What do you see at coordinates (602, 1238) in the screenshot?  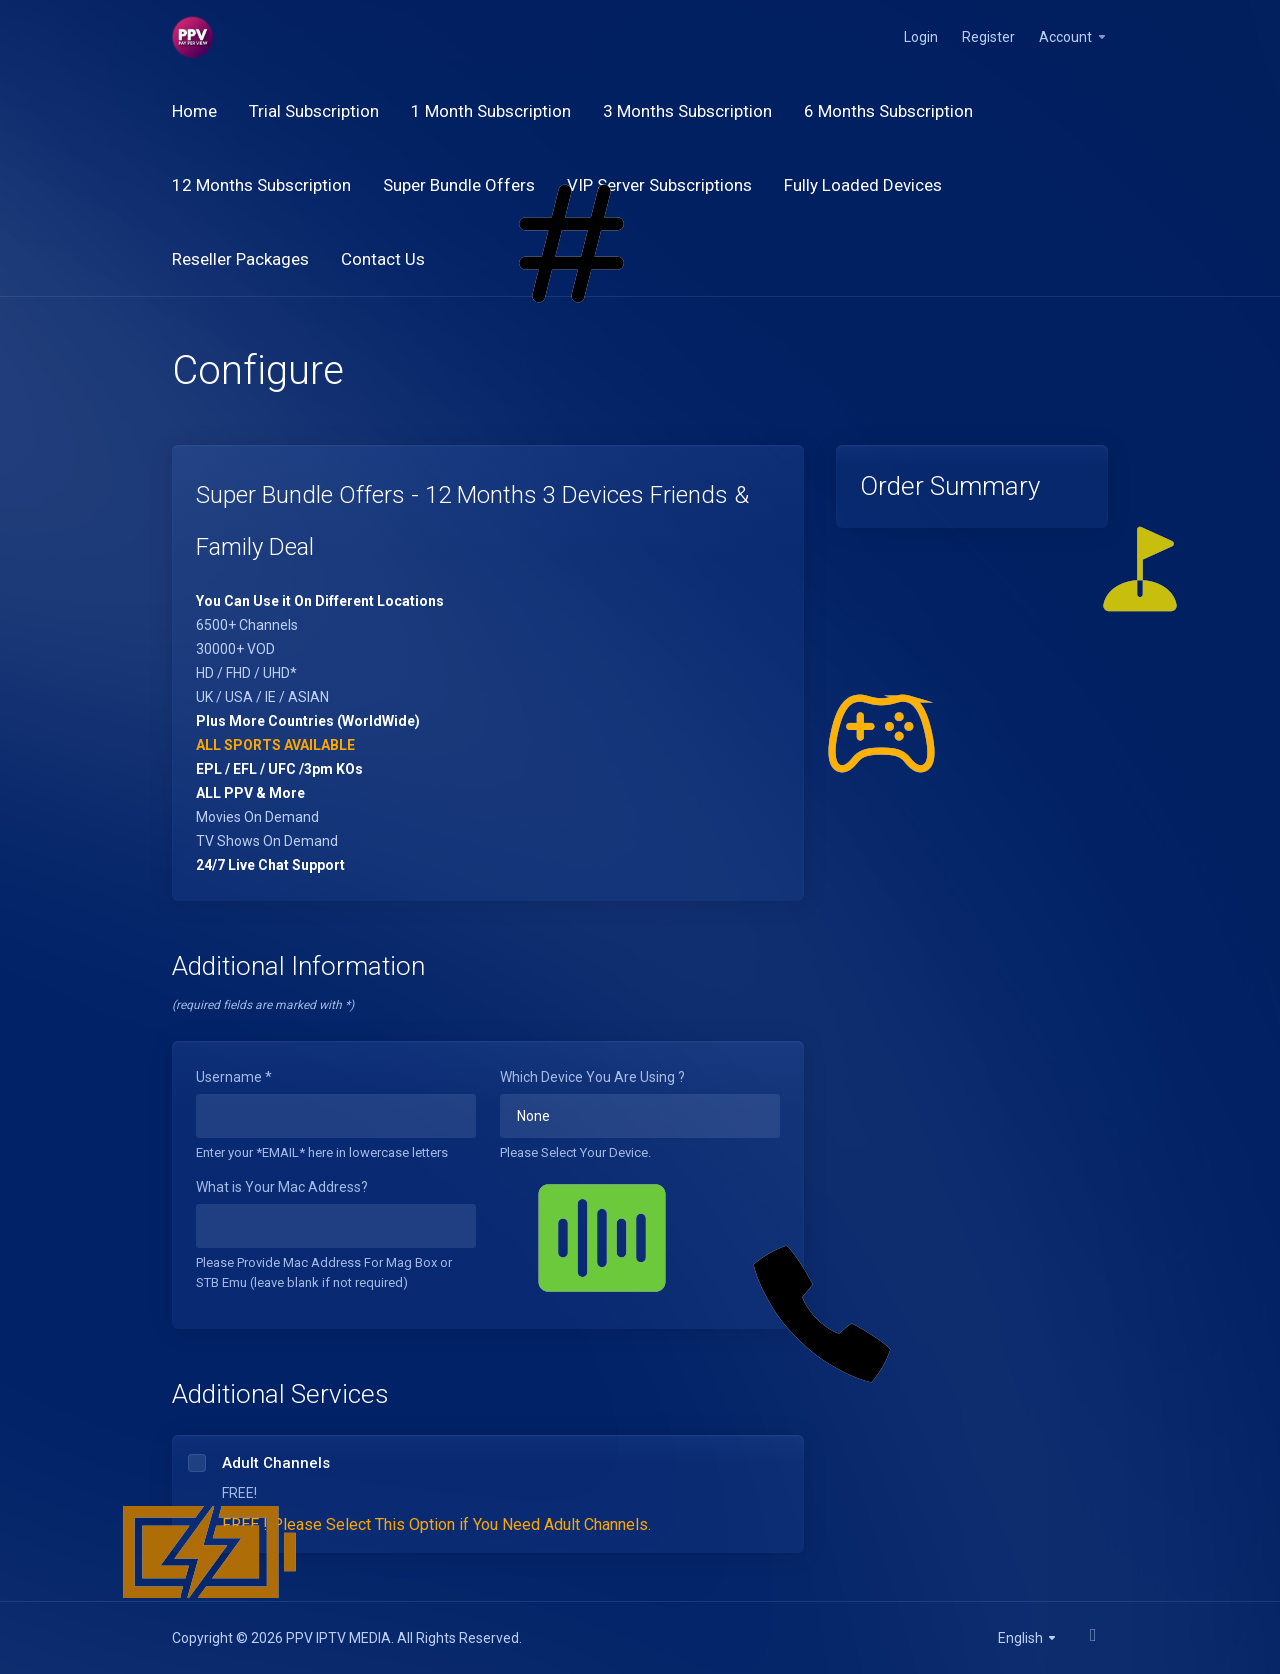 I see `access audio or sound settings` at bounding box center [602, 1238].